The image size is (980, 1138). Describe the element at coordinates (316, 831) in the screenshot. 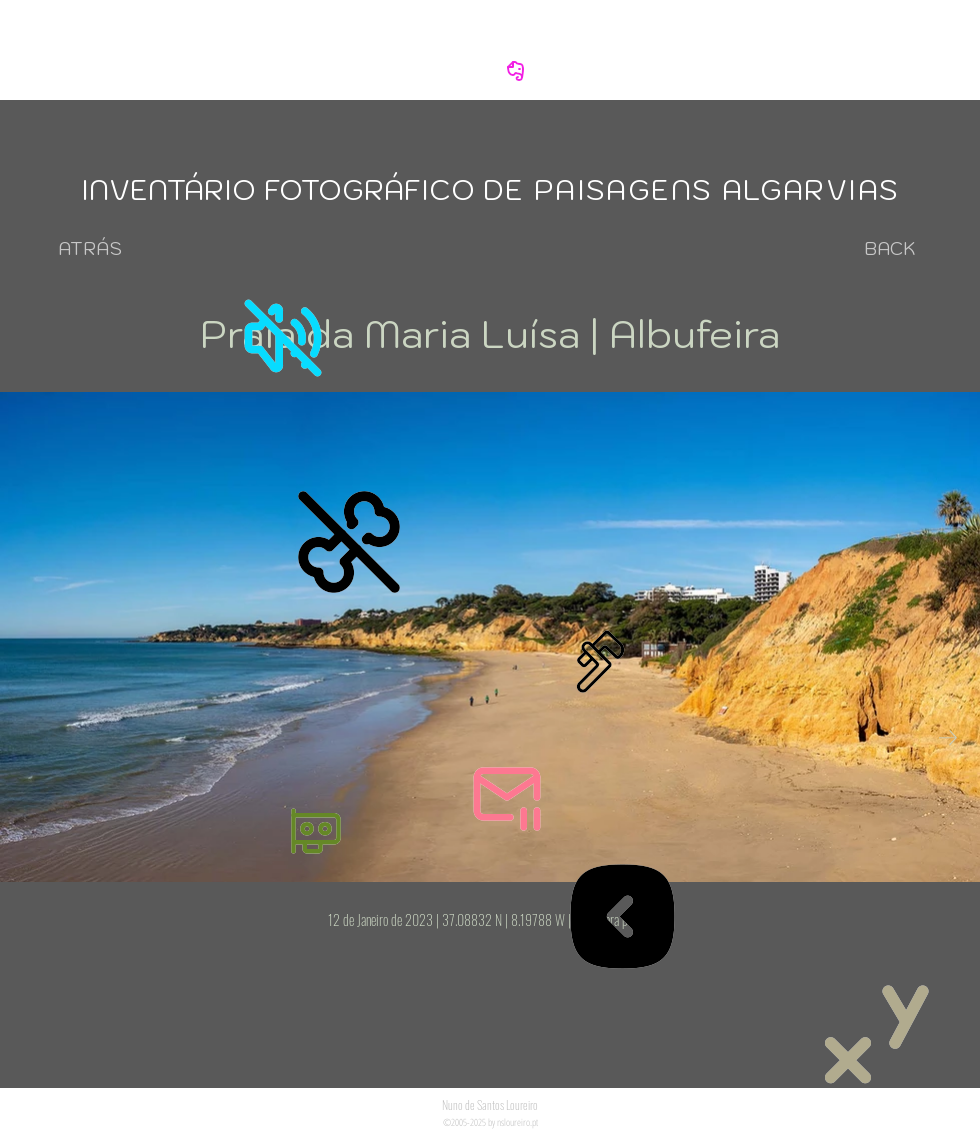

I see `view graphics card or GPU information` at that location.